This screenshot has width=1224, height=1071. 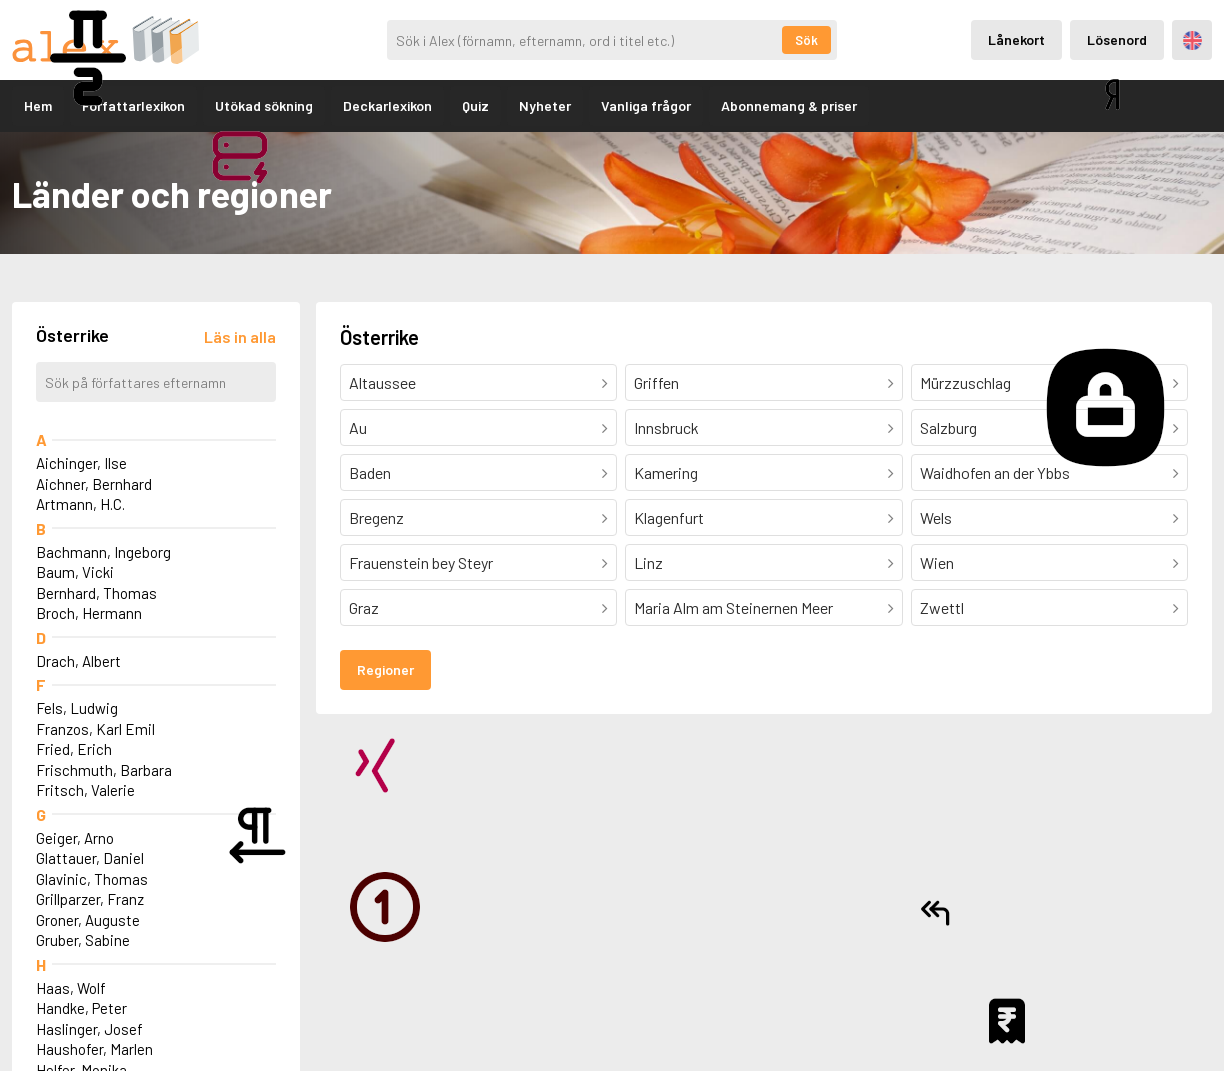 I want to click on decrease paragraph indent, so click(x=257, y=835).